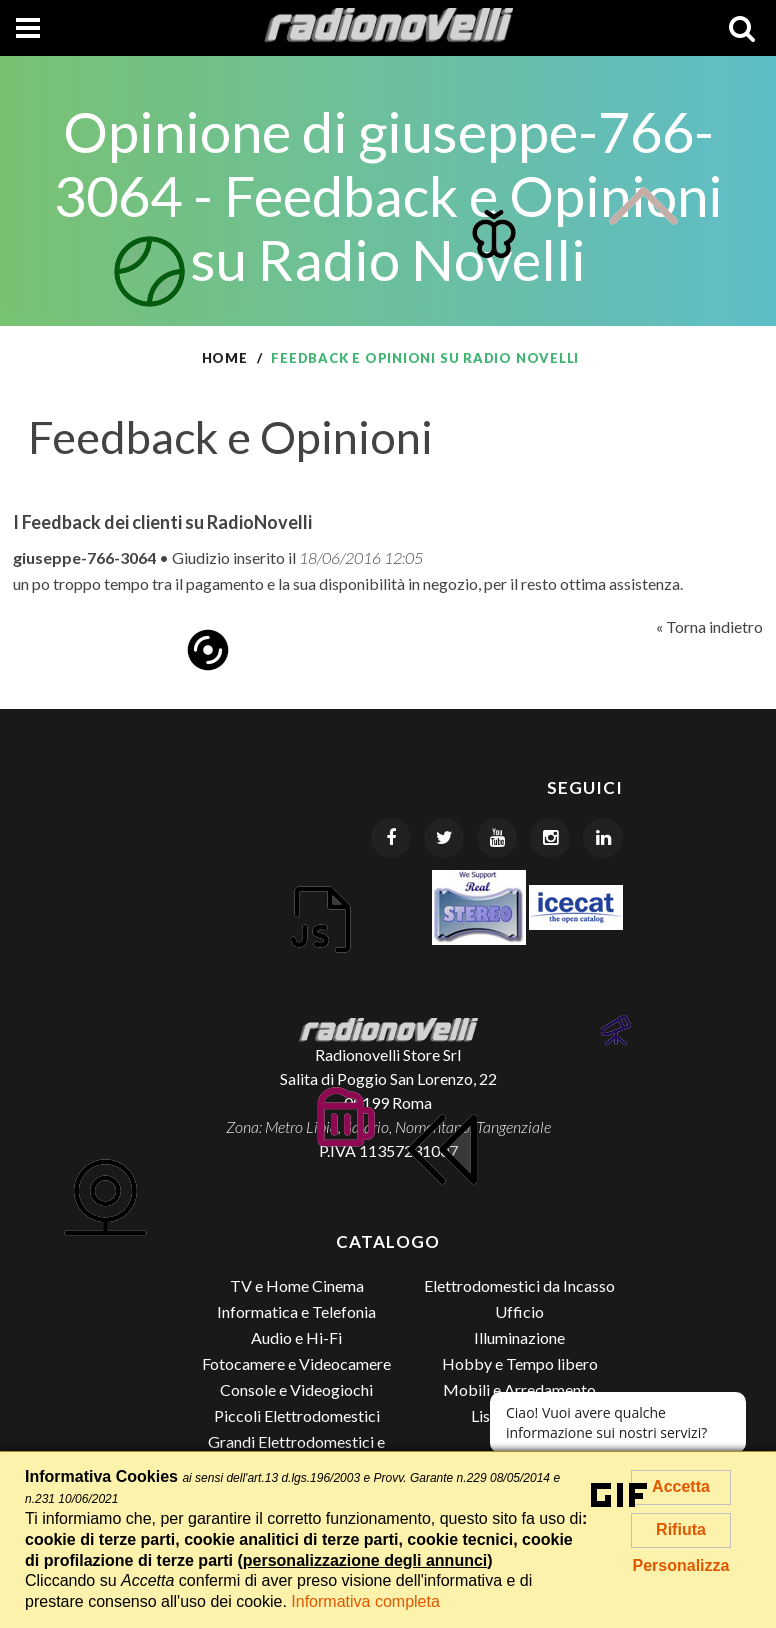  What do you see at coordinates (494, 234) in the screenshot?
I see `access nature or wildlife content` at bounding box center [494, 234].